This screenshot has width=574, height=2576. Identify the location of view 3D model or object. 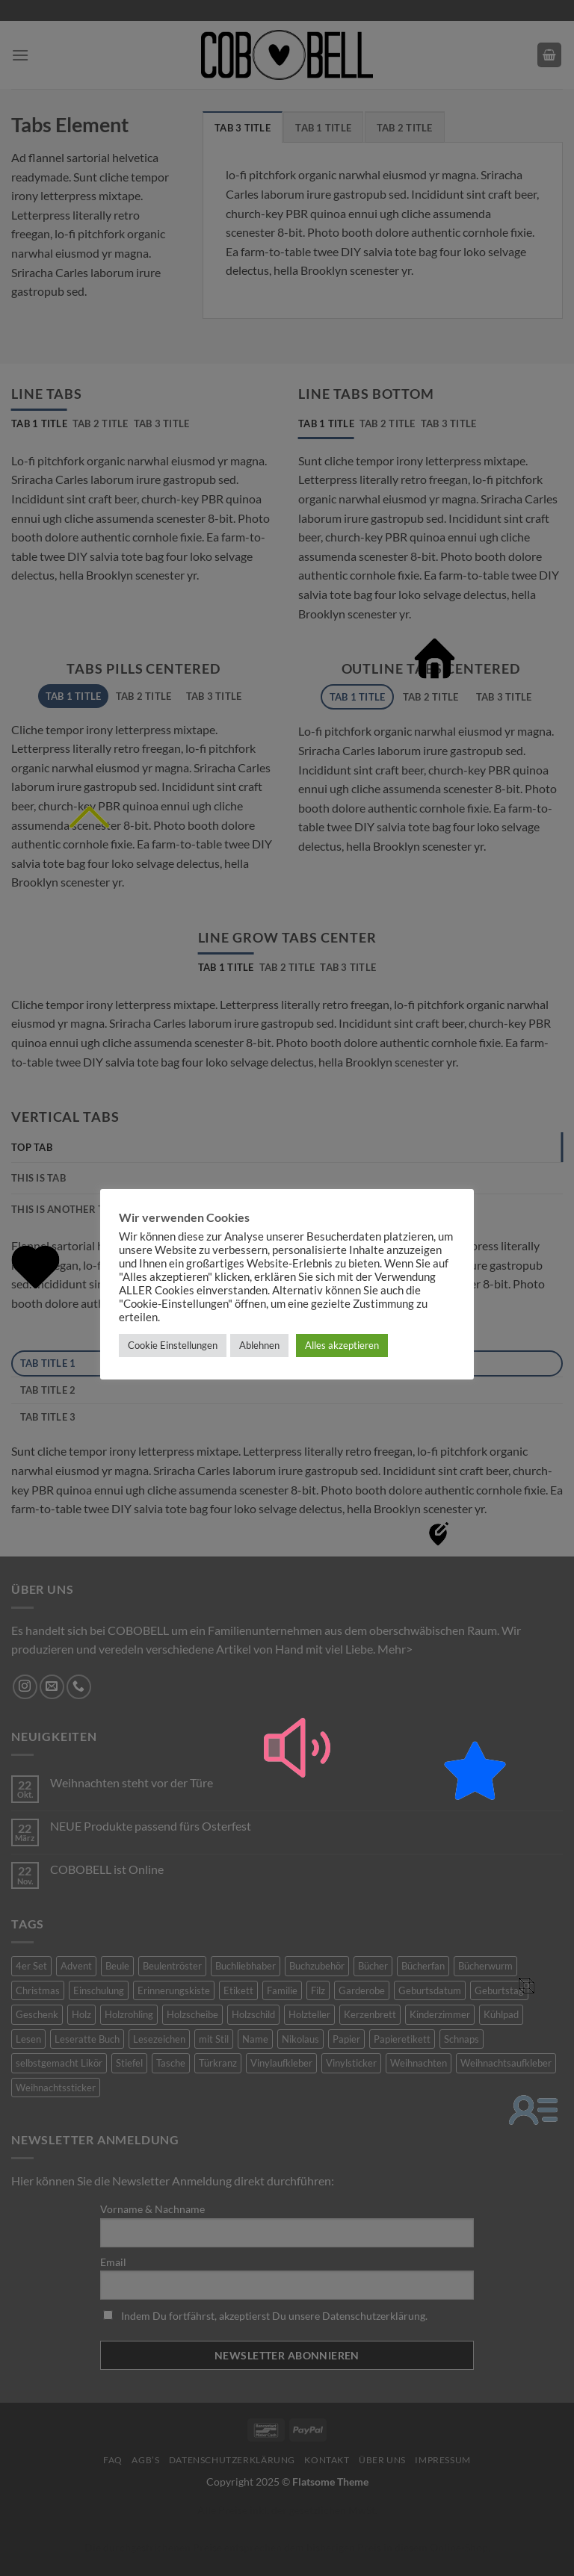
(526, 1985).